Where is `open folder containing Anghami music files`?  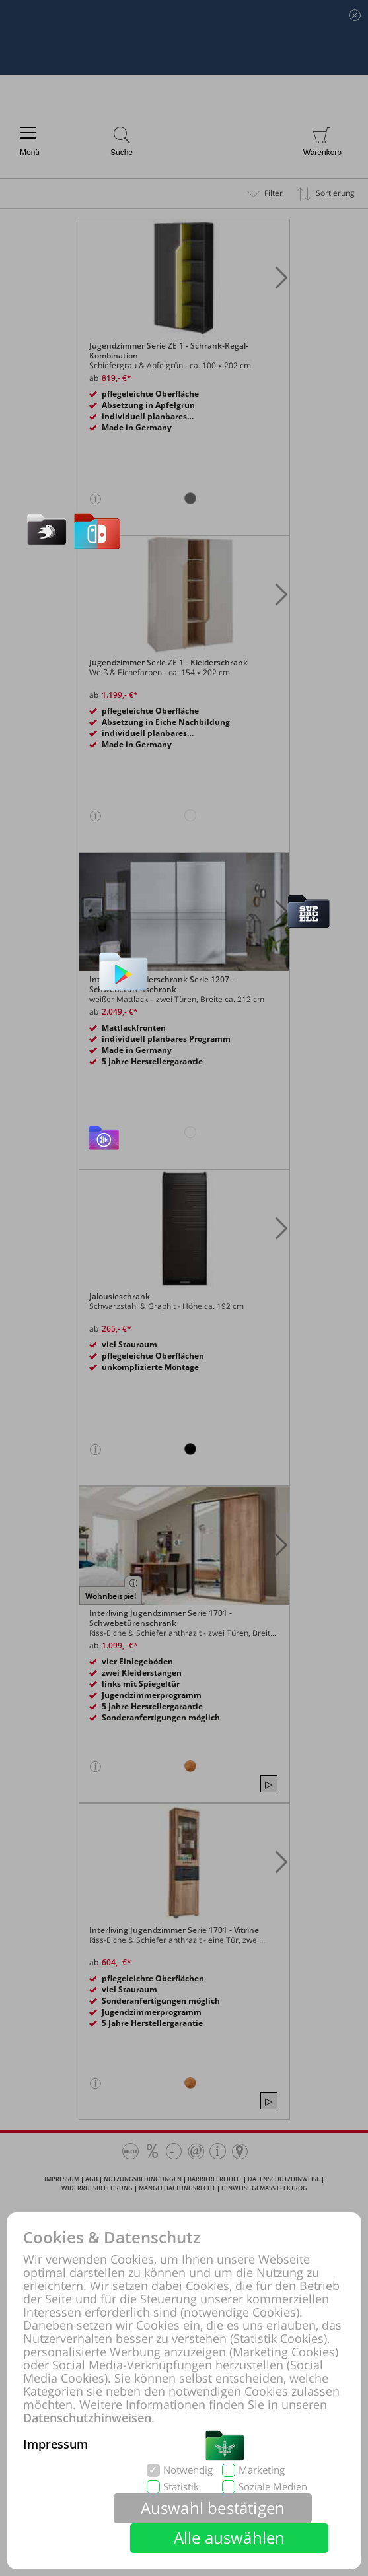 open folder containing Anghami music files is located at coordinates (104, 1139).